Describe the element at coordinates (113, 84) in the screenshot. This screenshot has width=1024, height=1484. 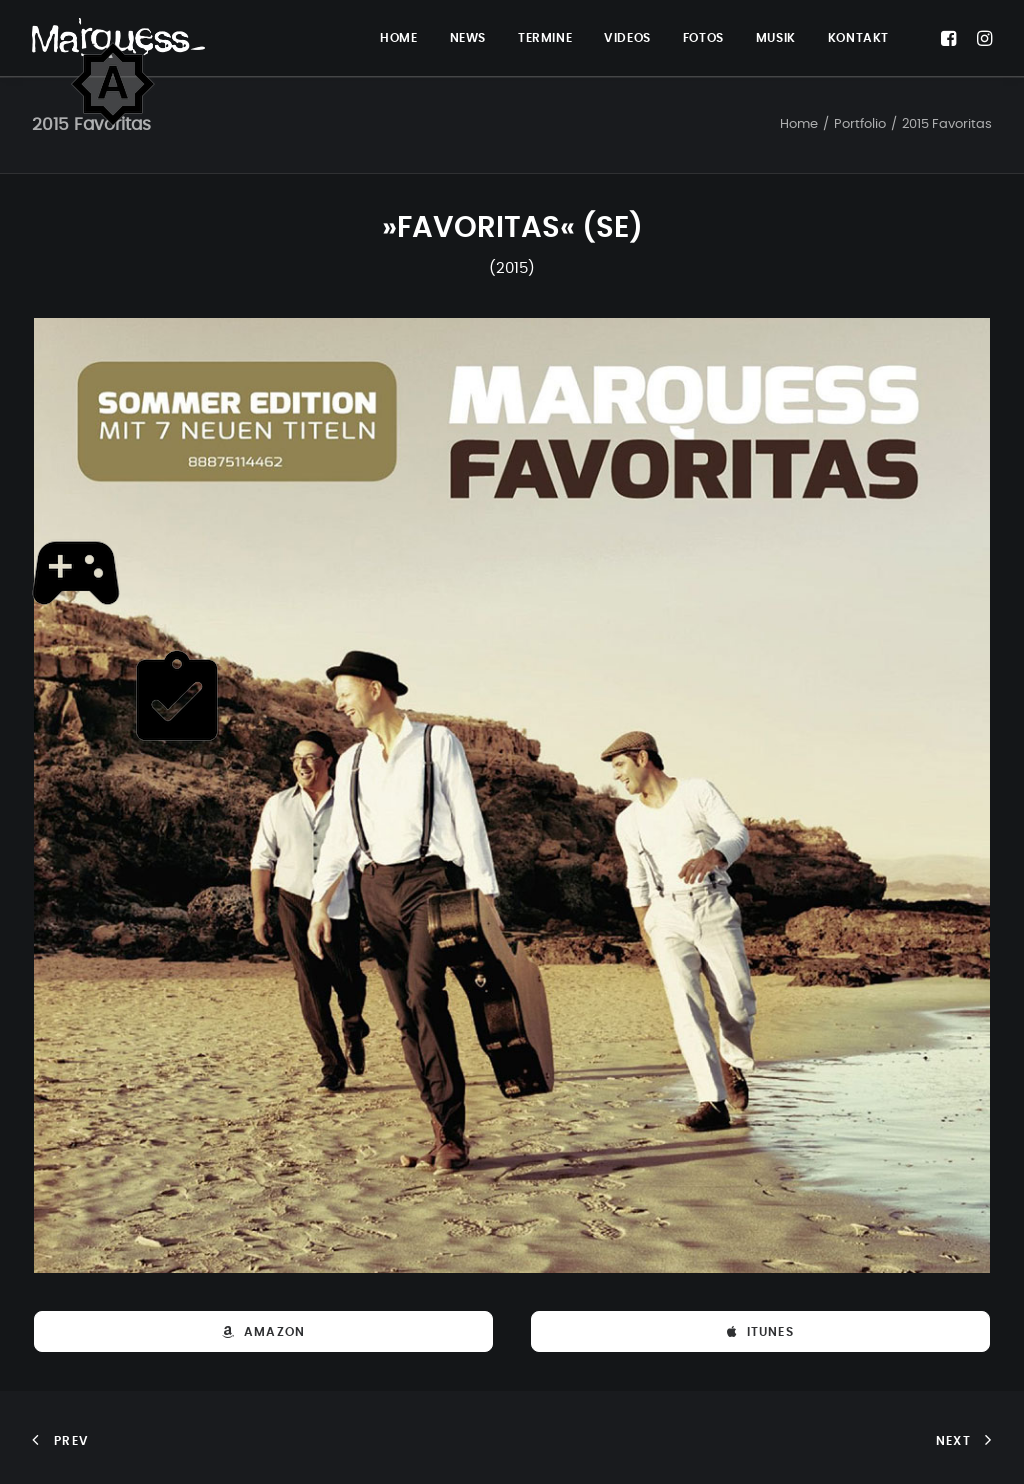
I see `enable automatic brightness adjustment` at that location.